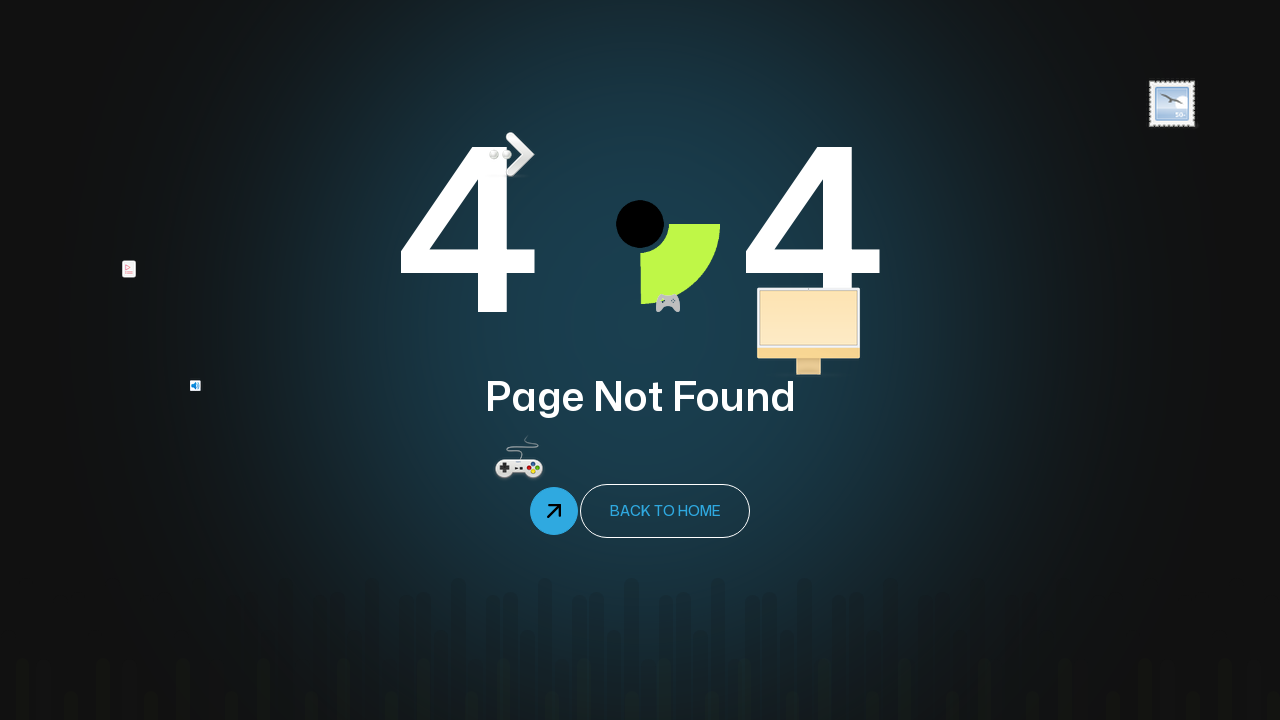 This screenshot has width=1280, height=720. I want to click on send an email message, so click(1172, 105).